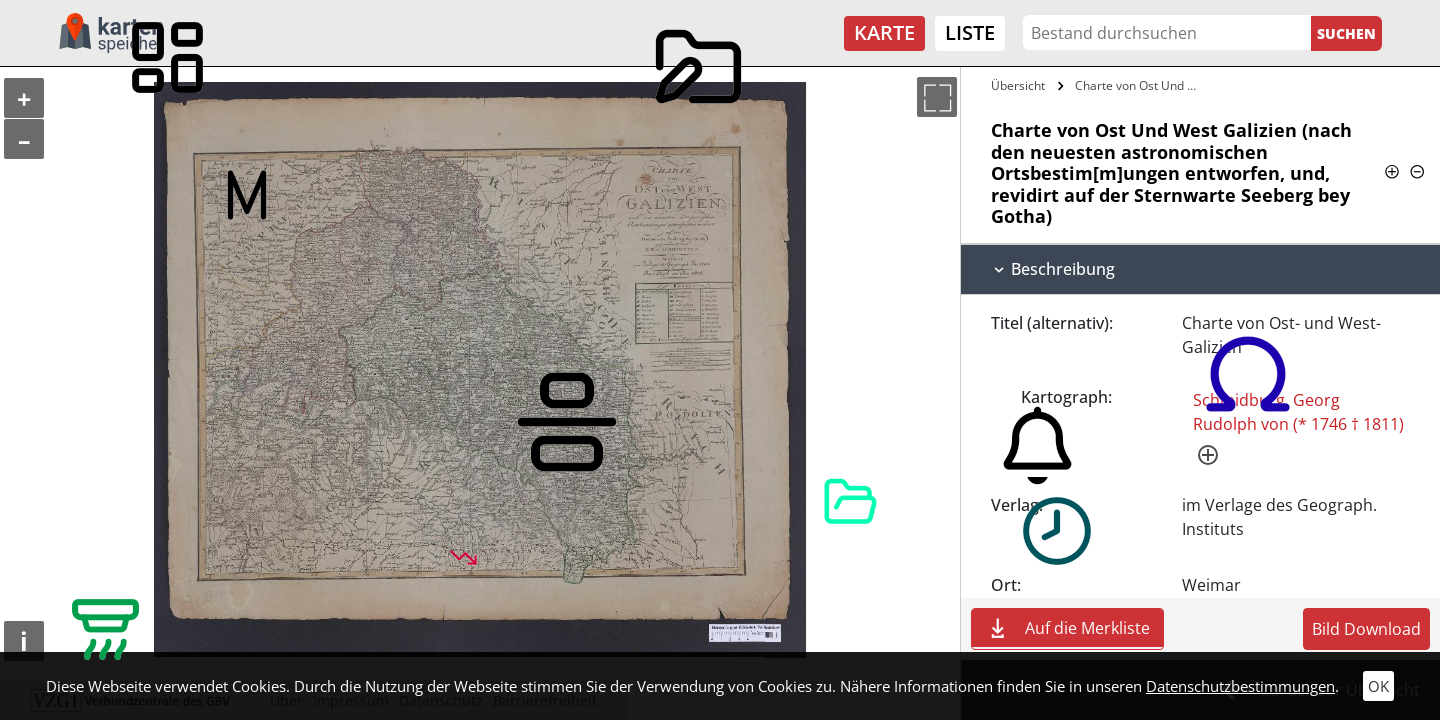 The height and width of the screenshot is (720, 1440). I want to click on open folder to view contents, so click(850, 502).